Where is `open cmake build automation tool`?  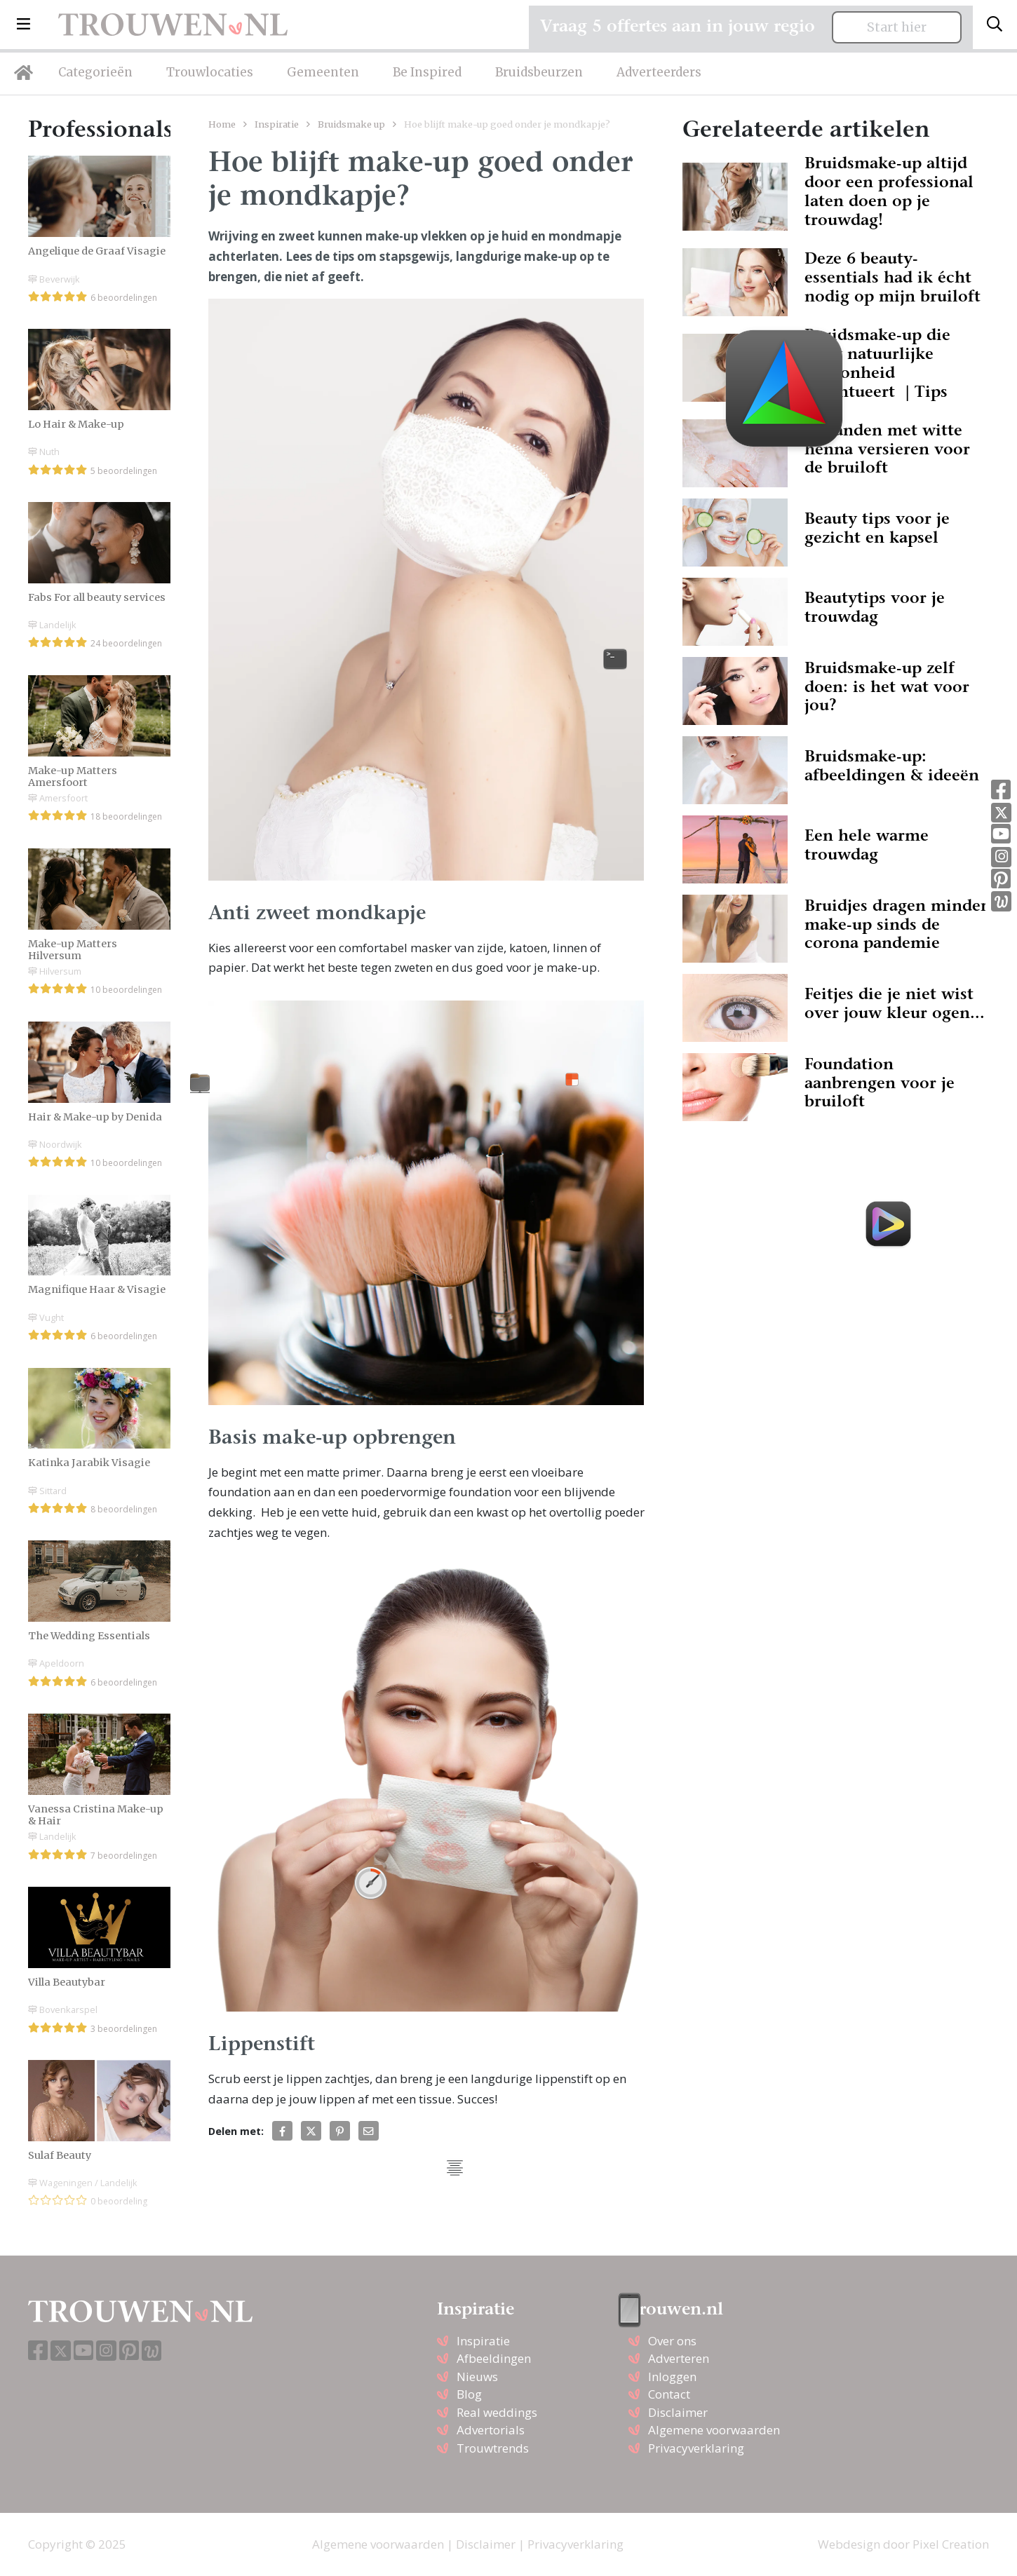
open cmake build automation tool is located at coordinates (784, 388).